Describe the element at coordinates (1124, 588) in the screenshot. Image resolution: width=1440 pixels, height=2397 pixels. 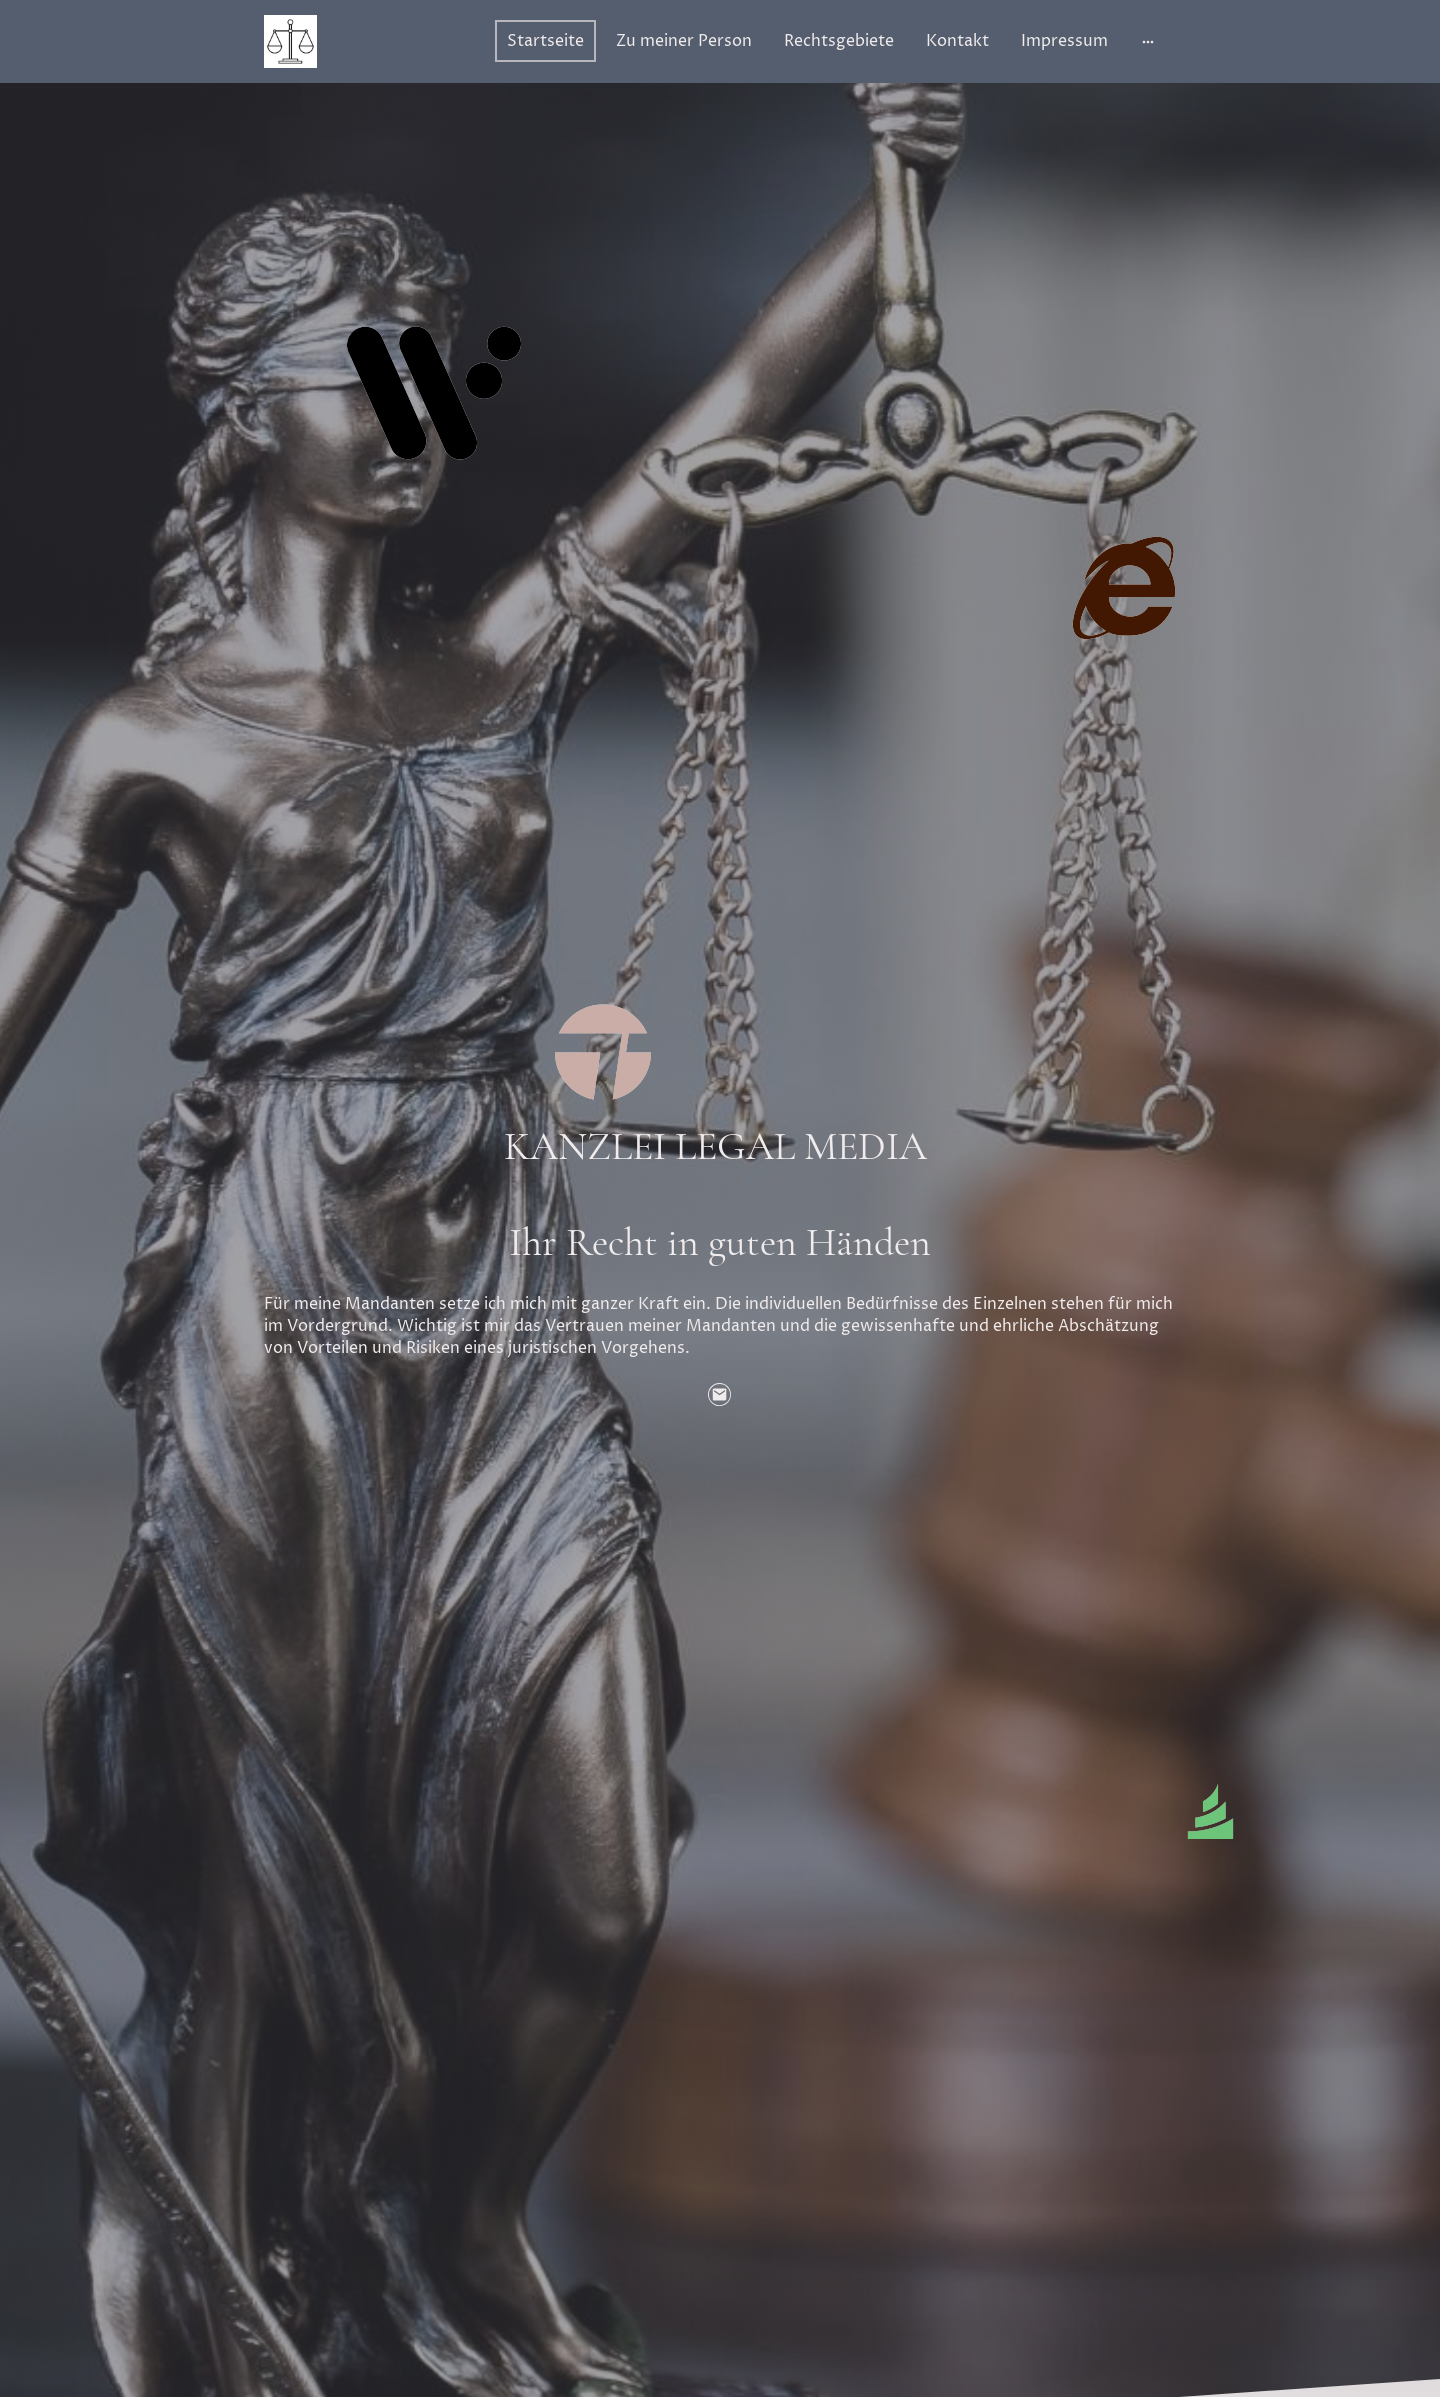
I see `open internet explorer browser` at that location.